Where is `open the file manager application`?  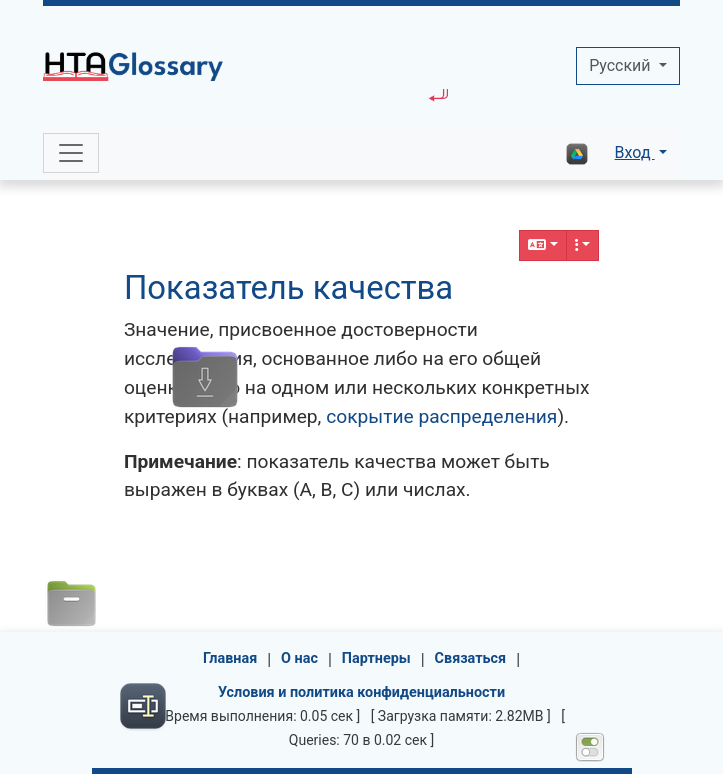 open the file manager application is located at coordinates (71, 603).